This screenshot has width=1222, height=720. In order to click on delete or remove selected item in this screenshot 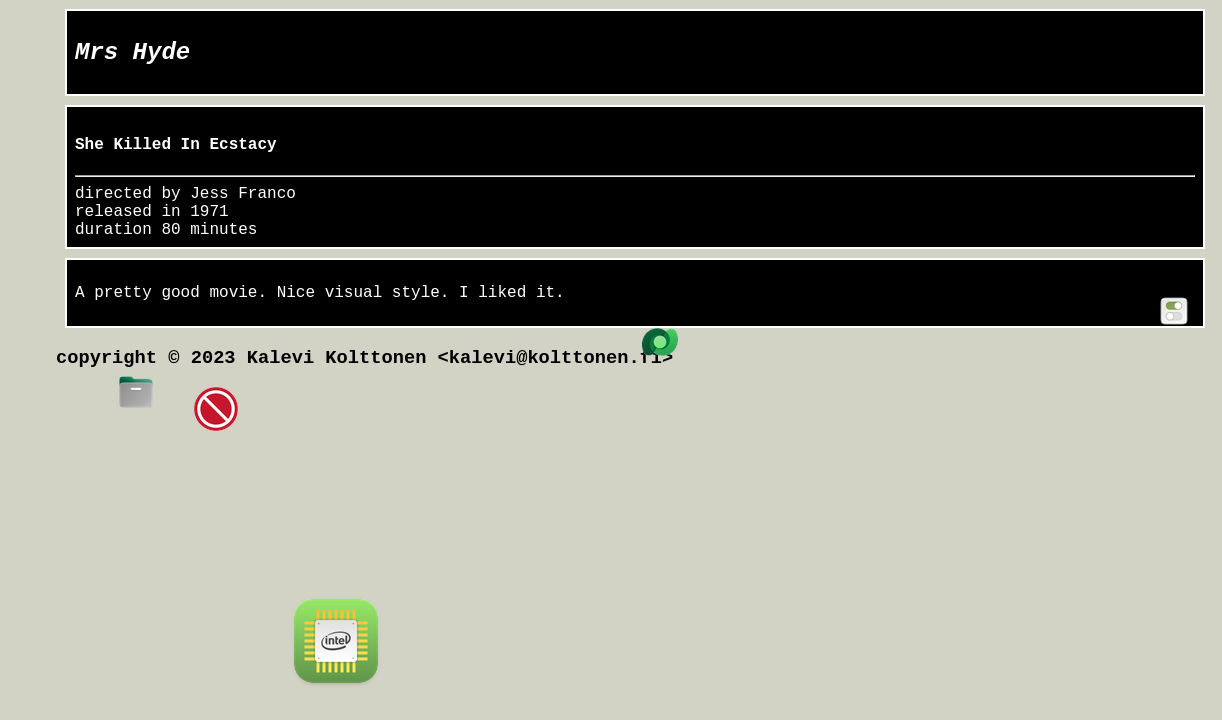, I will do `click(216, 409)`.